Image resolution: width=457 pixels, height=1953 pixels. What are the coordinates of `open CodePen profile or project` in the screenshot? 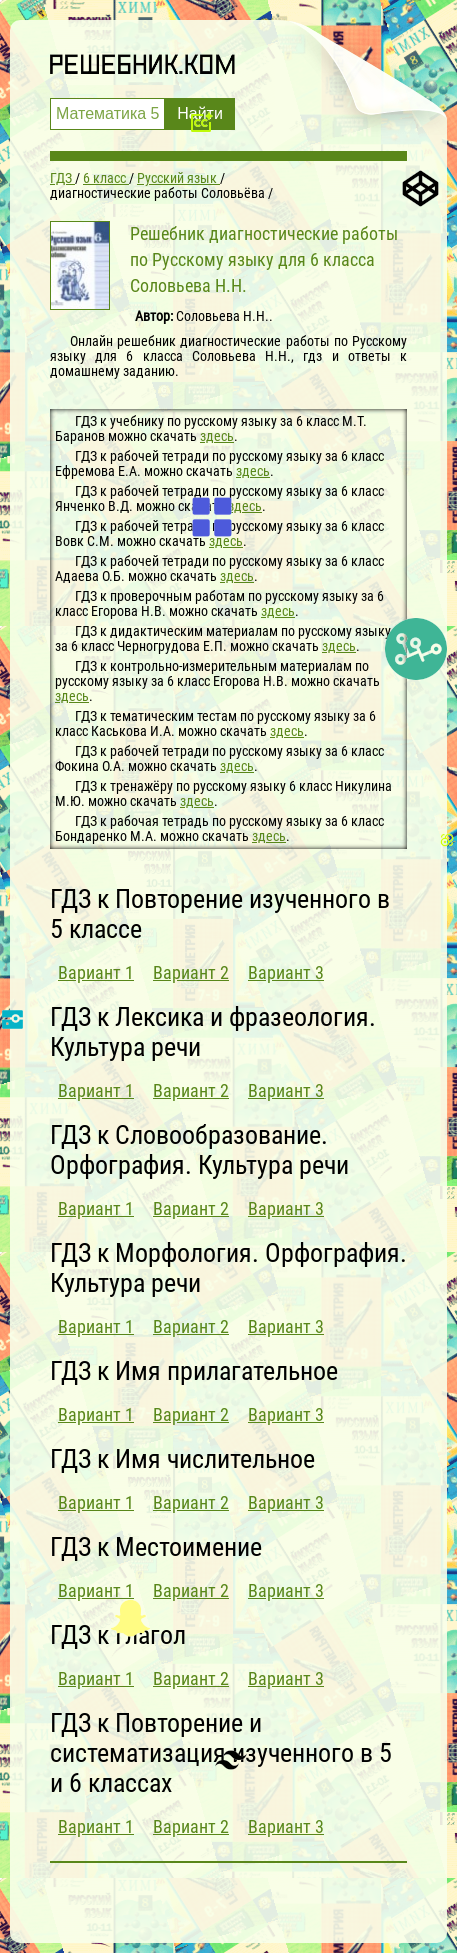 It's located at (420, 188).